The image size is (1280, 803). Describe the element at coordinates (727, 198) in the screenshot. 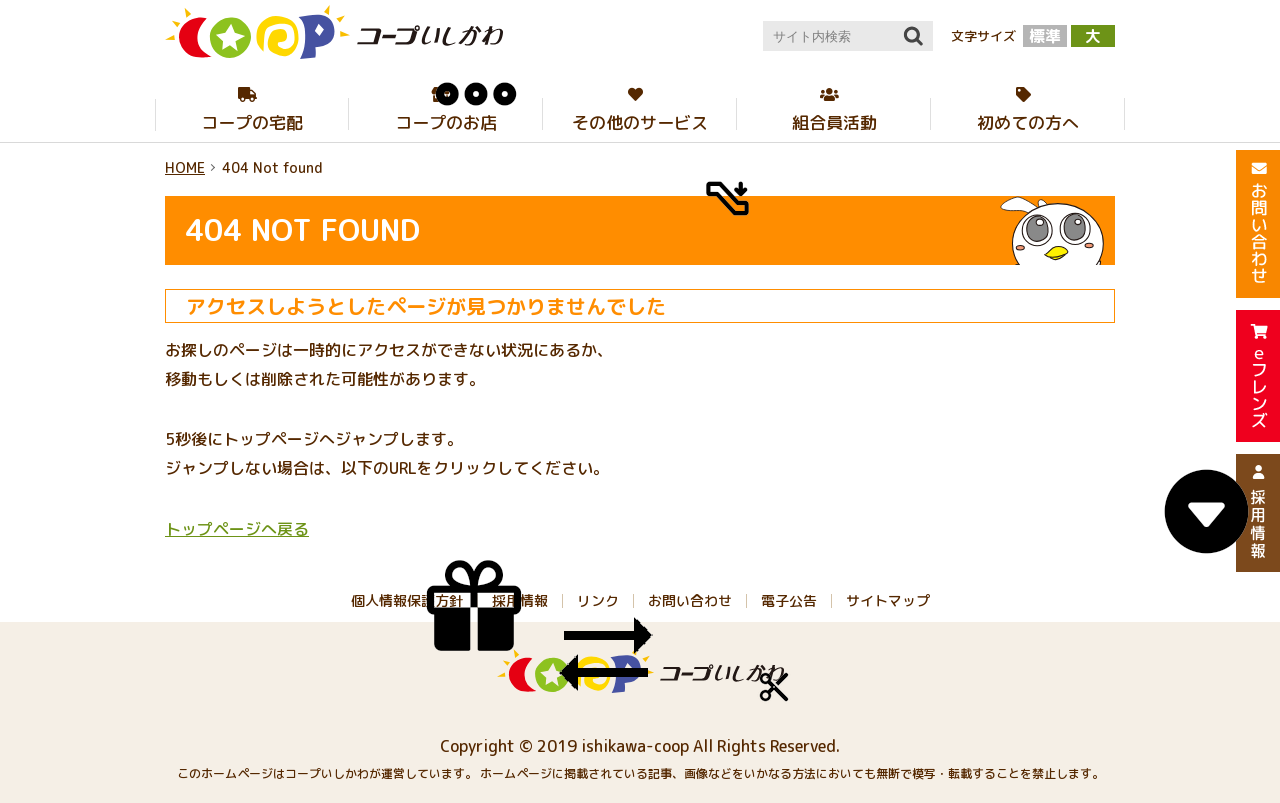

I see `indicates escalator going down` at that location.